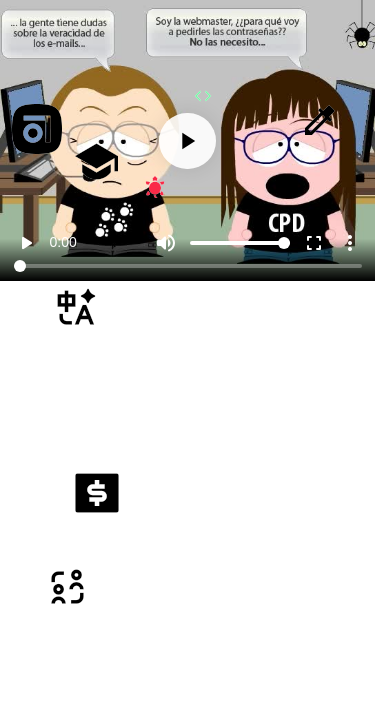 Image resolution: width=375 pixels, height=720 pixels. What do you see at coordinates (75, 308) in the screenshot?
I see `translate text using AI` at bounding box center [75, 308].